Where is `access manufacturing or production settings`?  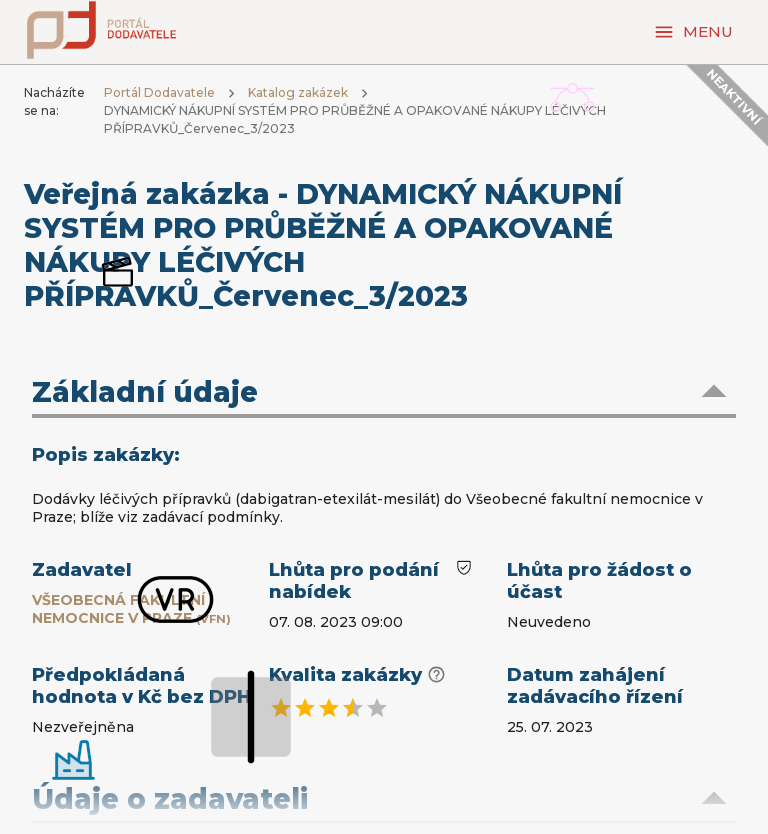 access manufacturing or production settings is located at coordinates (73, 761).